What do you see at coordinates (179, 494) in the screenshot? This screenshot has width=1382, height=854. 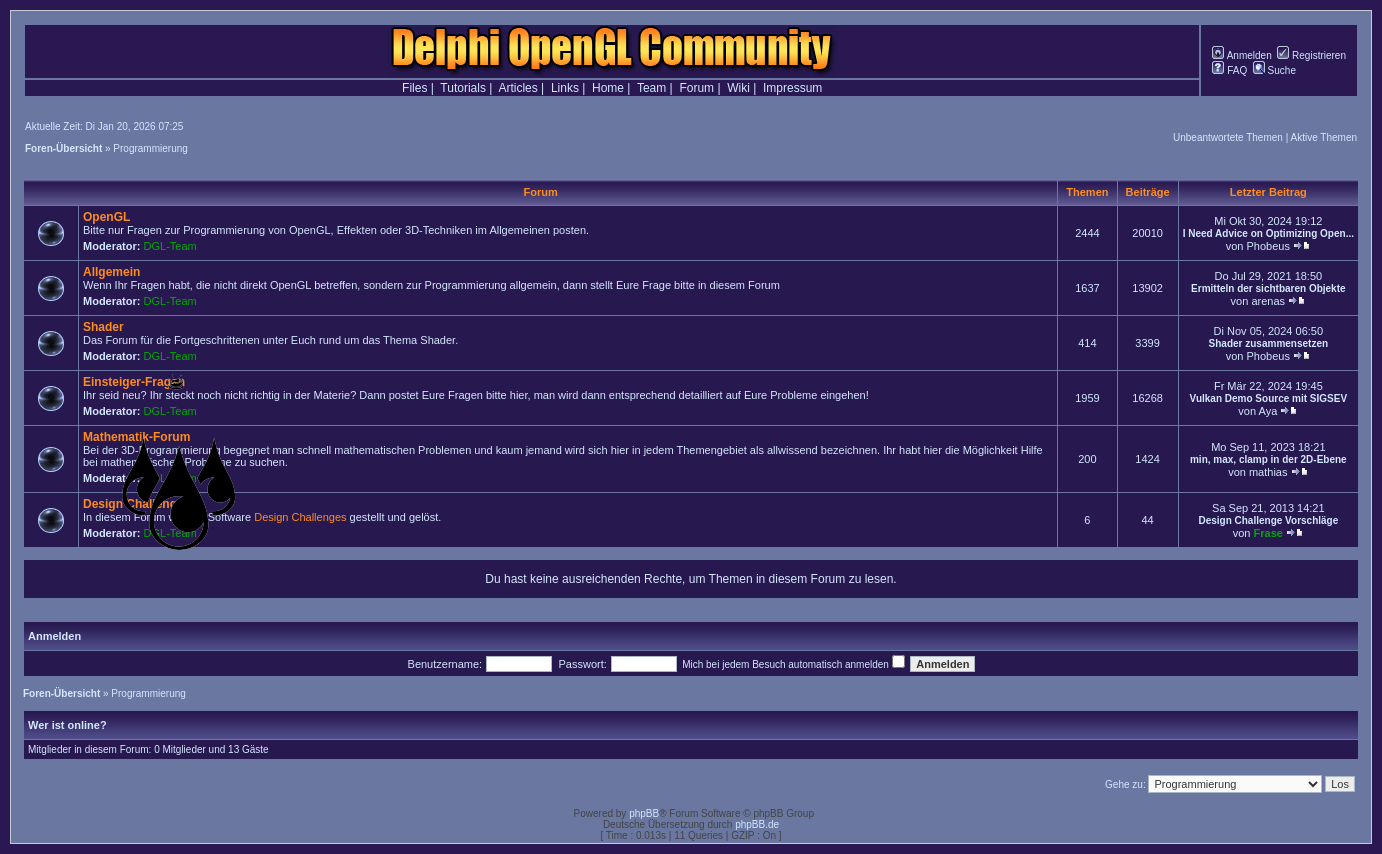 I see `indicates humidity or moisture level` at bounding box center [179, 494].